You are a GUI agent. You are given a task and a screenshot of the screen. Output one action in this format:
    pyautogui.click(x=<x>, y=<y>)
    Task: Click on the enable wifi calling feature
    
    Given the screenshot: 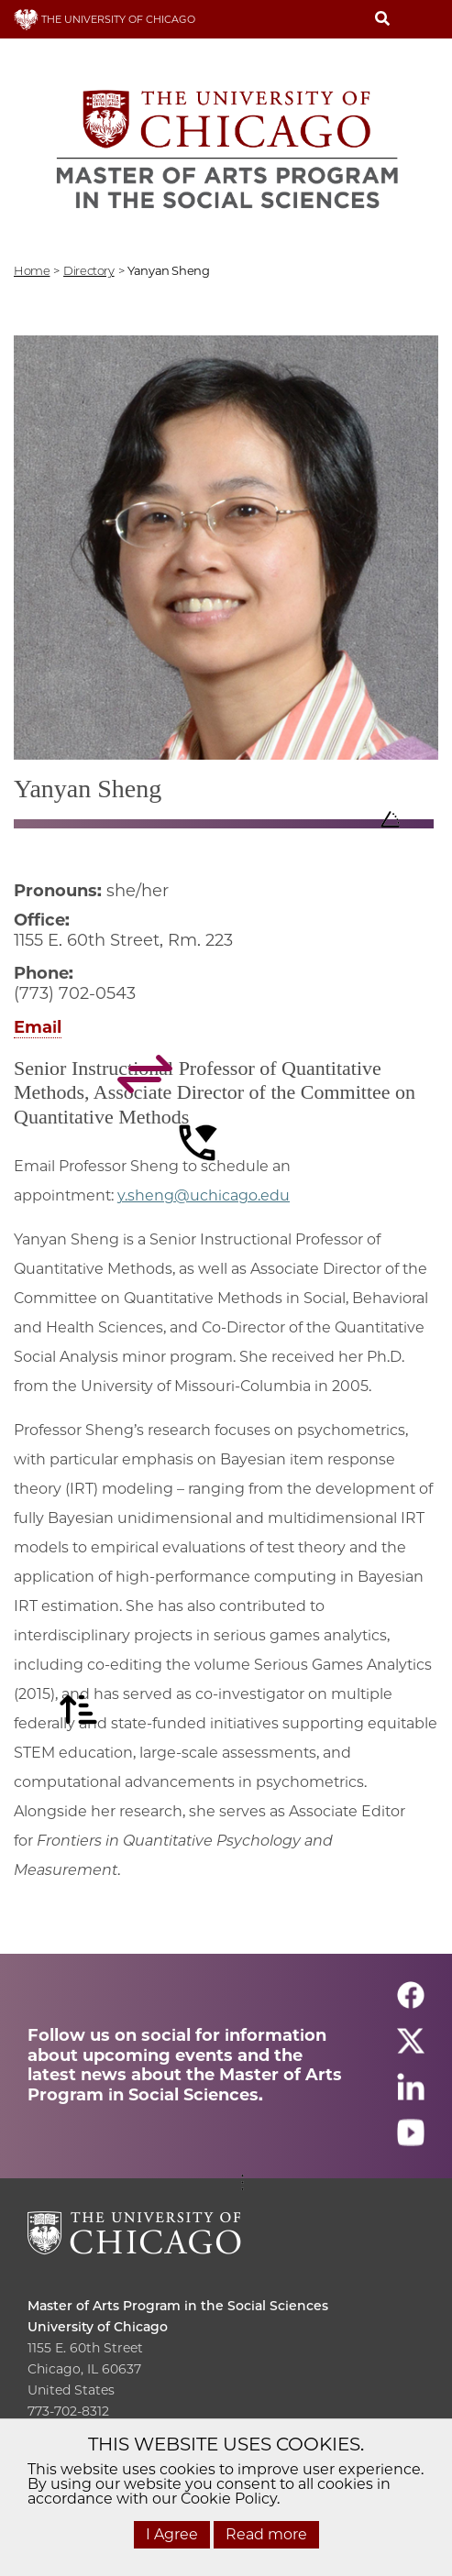 What is the action you would take?
    pyautogui.click(x=197, y=1143)
    